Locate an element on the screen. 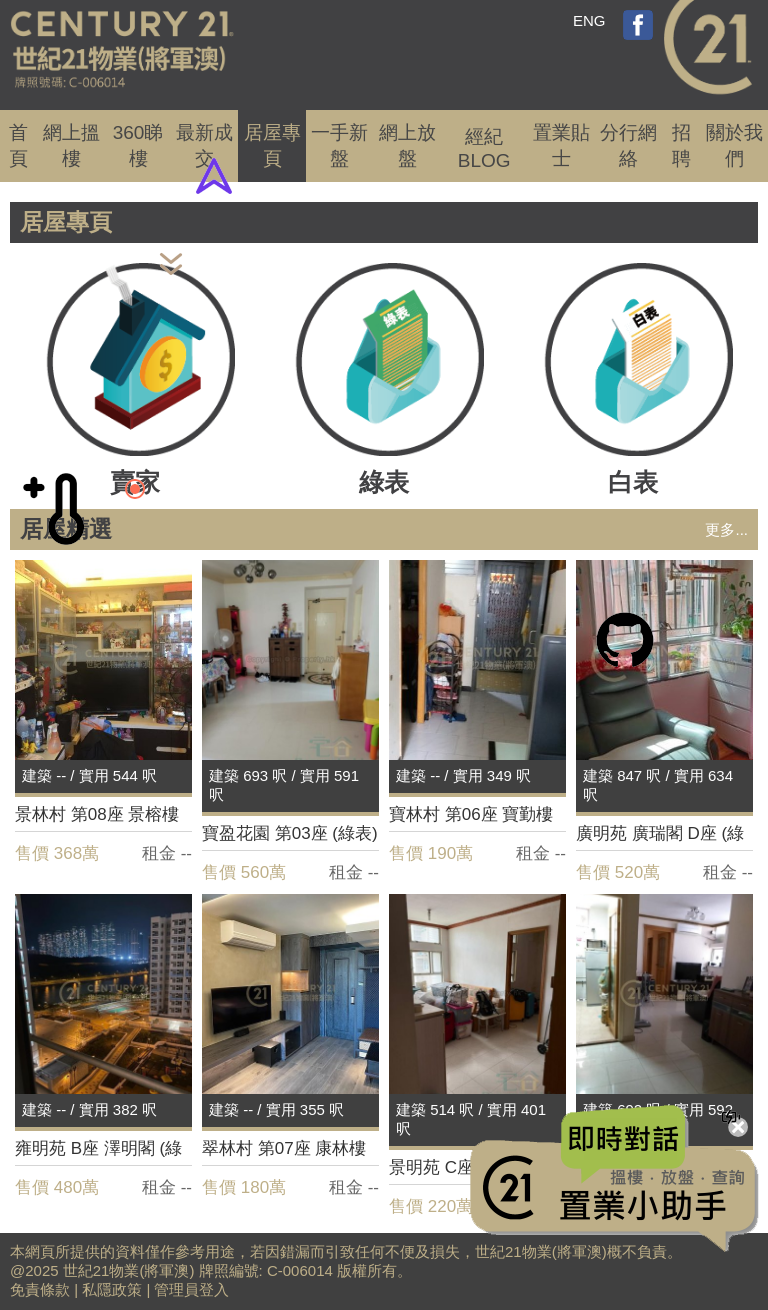  expand content or show more items is located at coordinates (171, 264).